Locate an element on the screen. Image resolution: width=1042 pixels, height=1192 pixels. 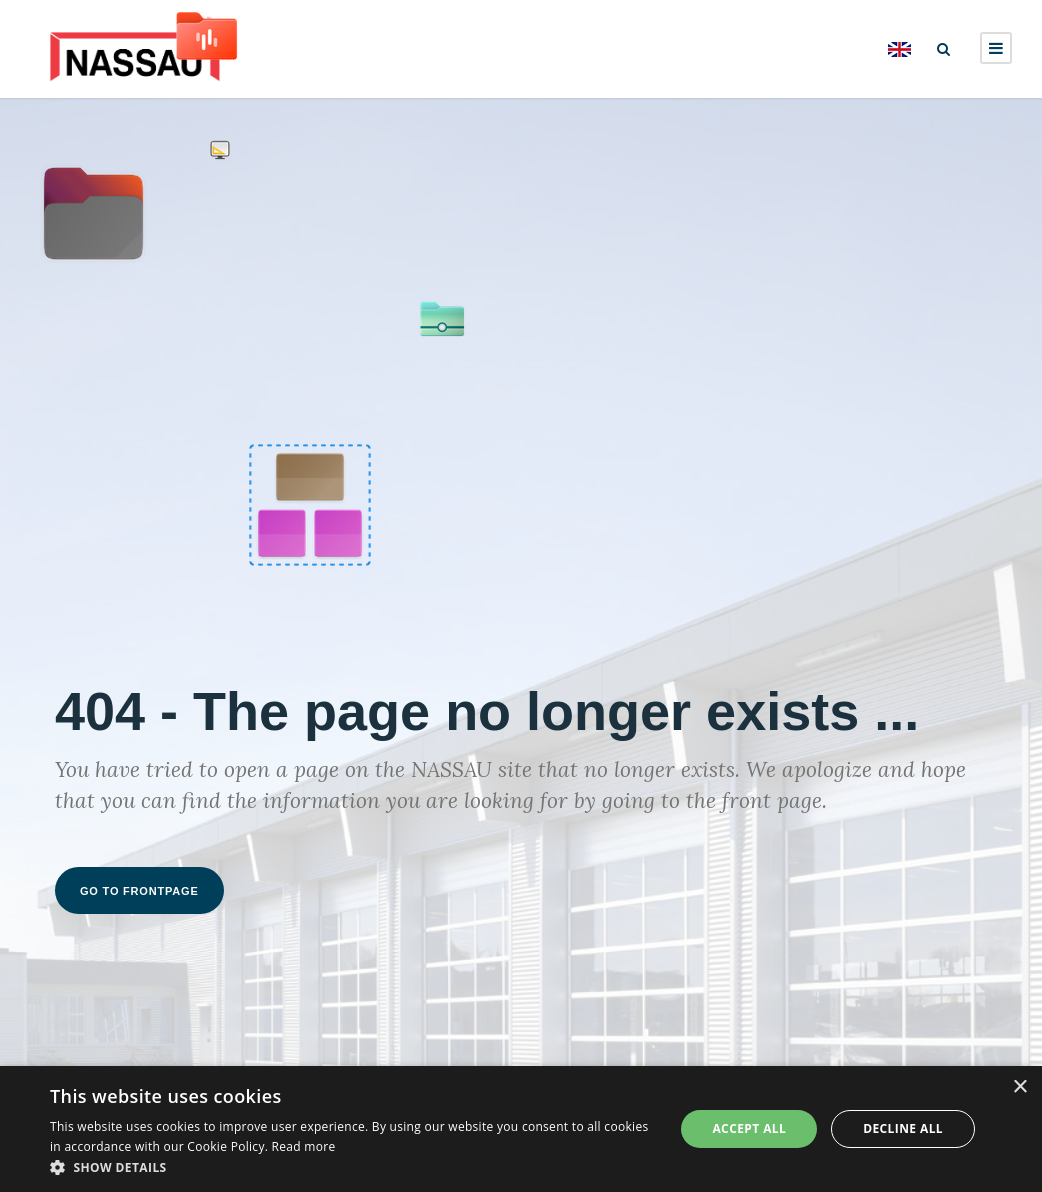
open display settings is located at coordinates (220, 150).